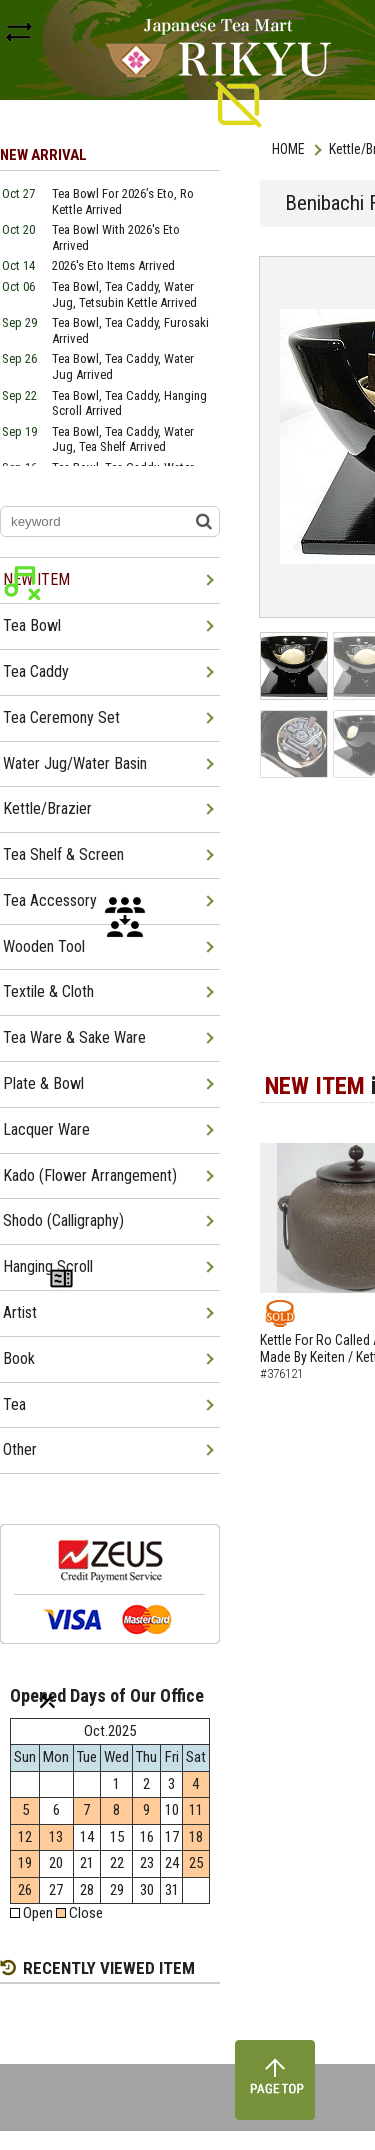  I want to click on disable or hide a square element, so click(238, 104).